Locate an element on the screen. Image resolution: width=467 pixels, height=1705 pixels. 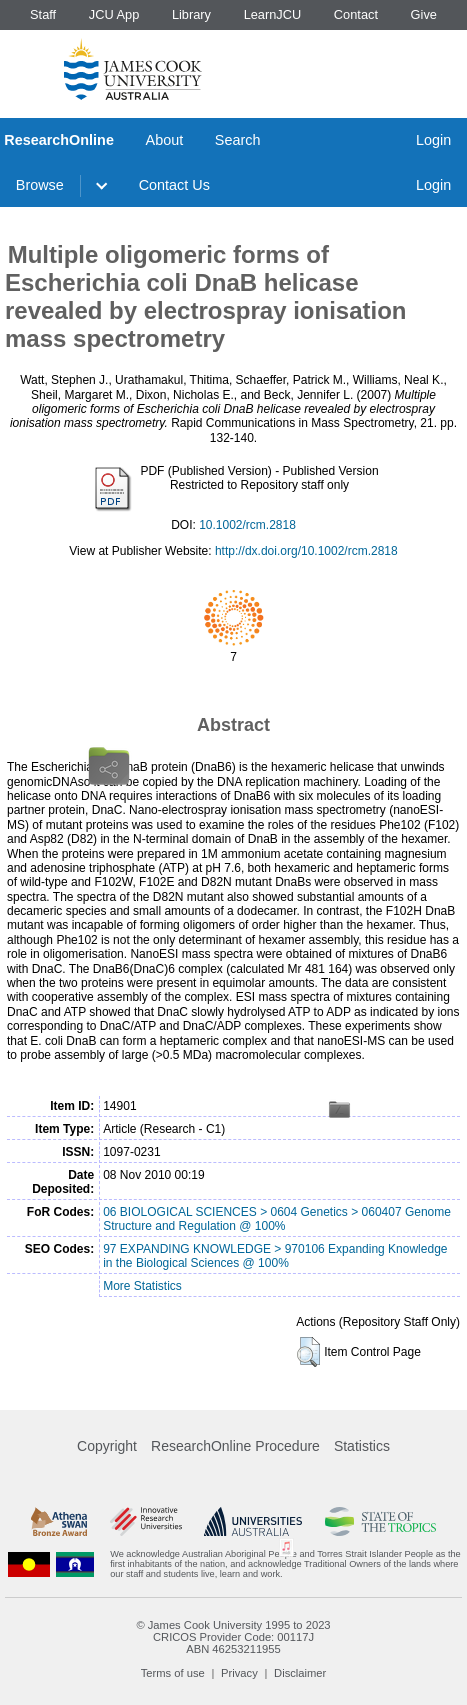
open your public shared folder is located at coordinates (109, 766).